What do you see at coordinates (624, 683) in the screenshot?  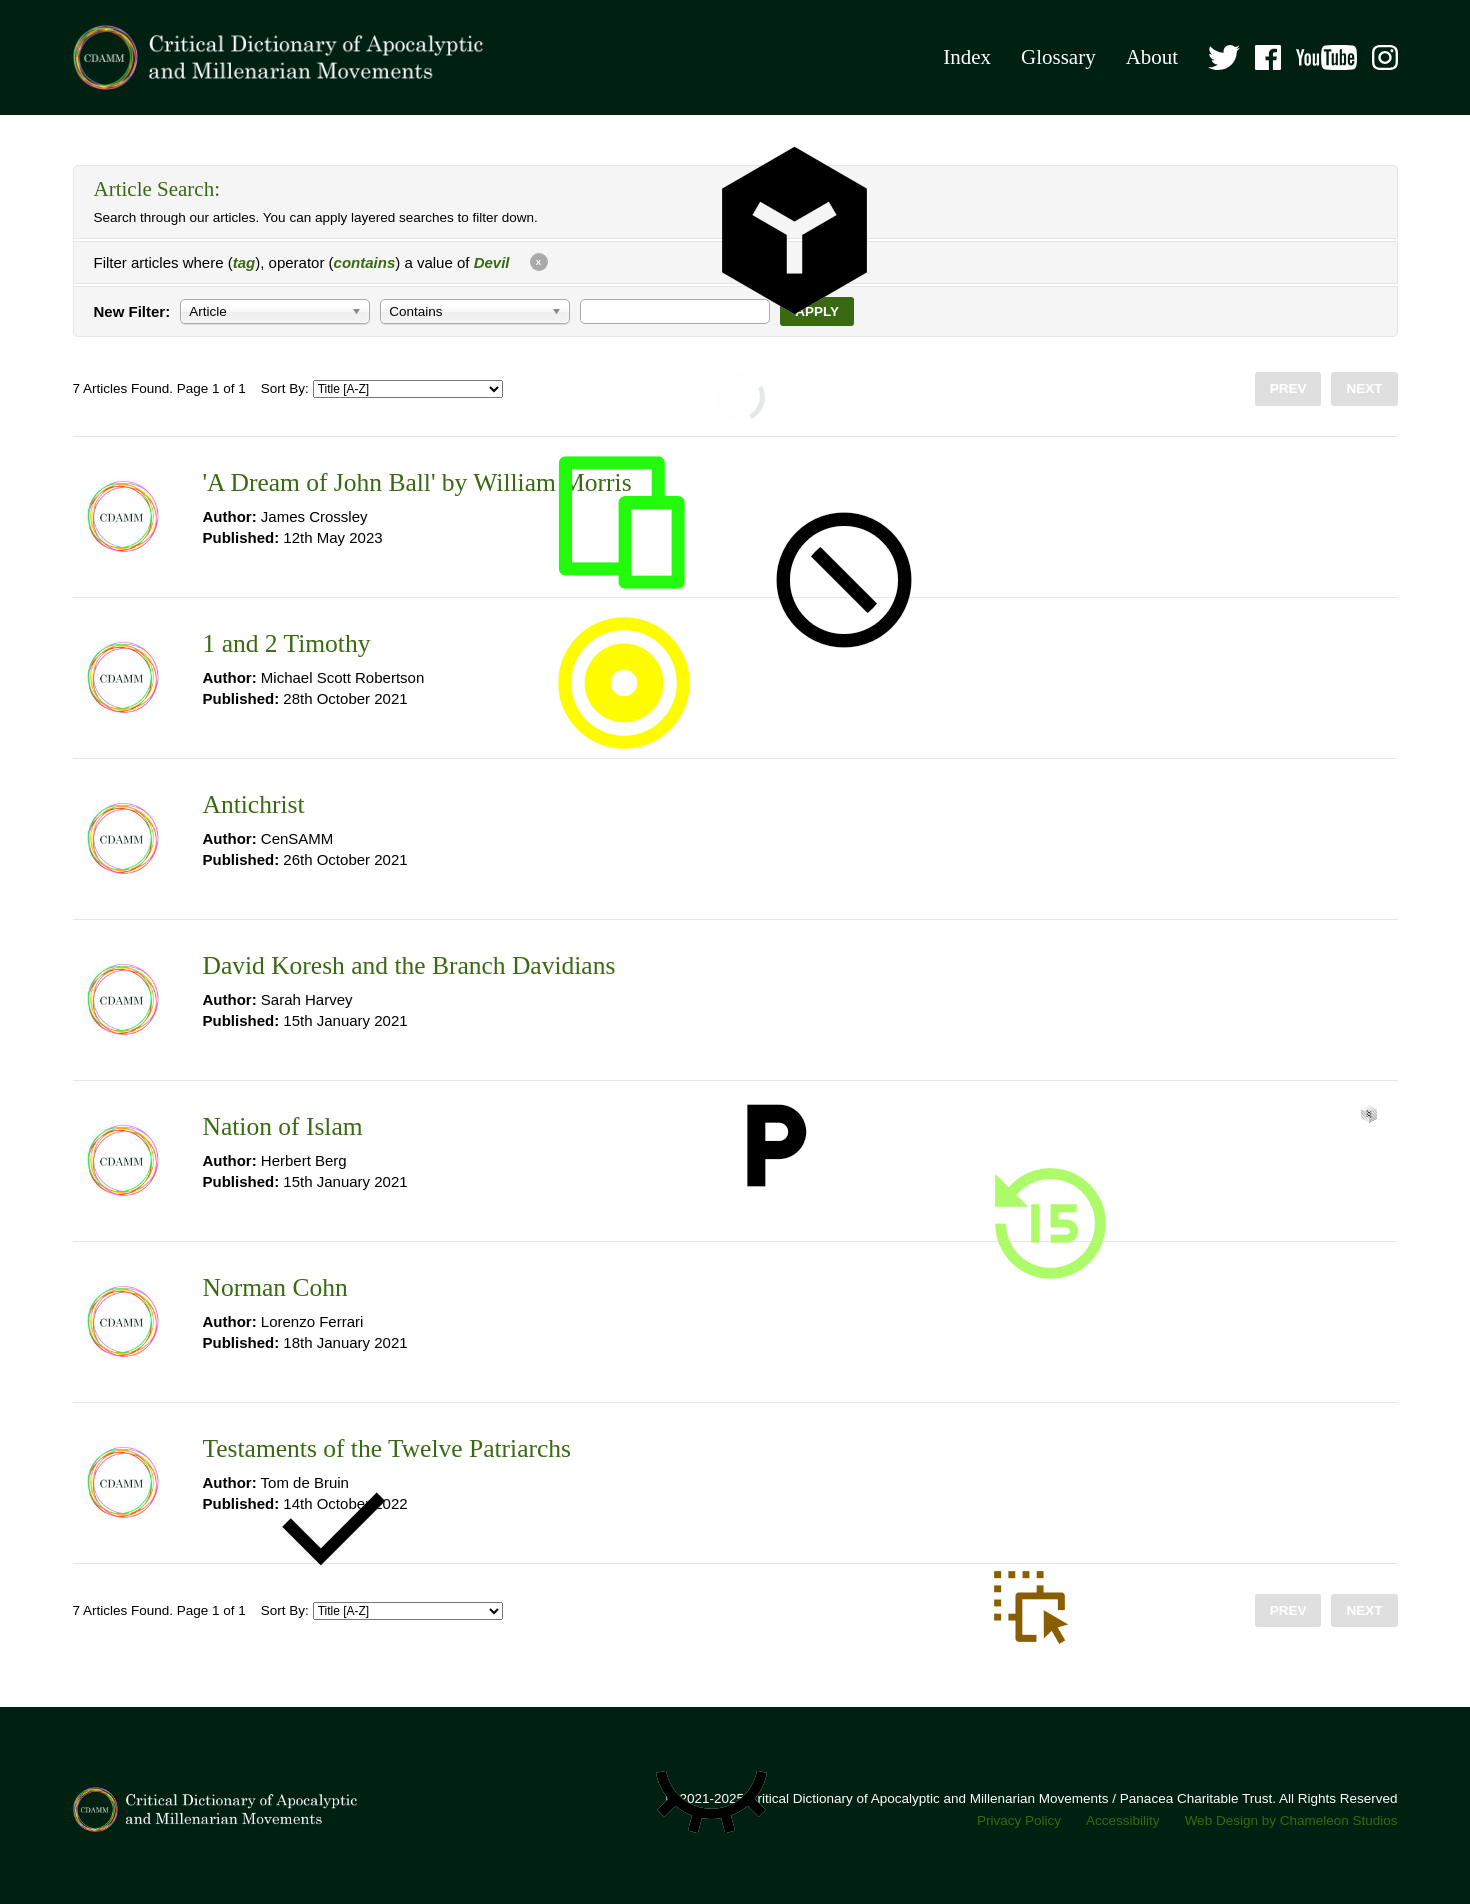 I see `enable focus or do not disturb mode` at bounding box center [624, 683].